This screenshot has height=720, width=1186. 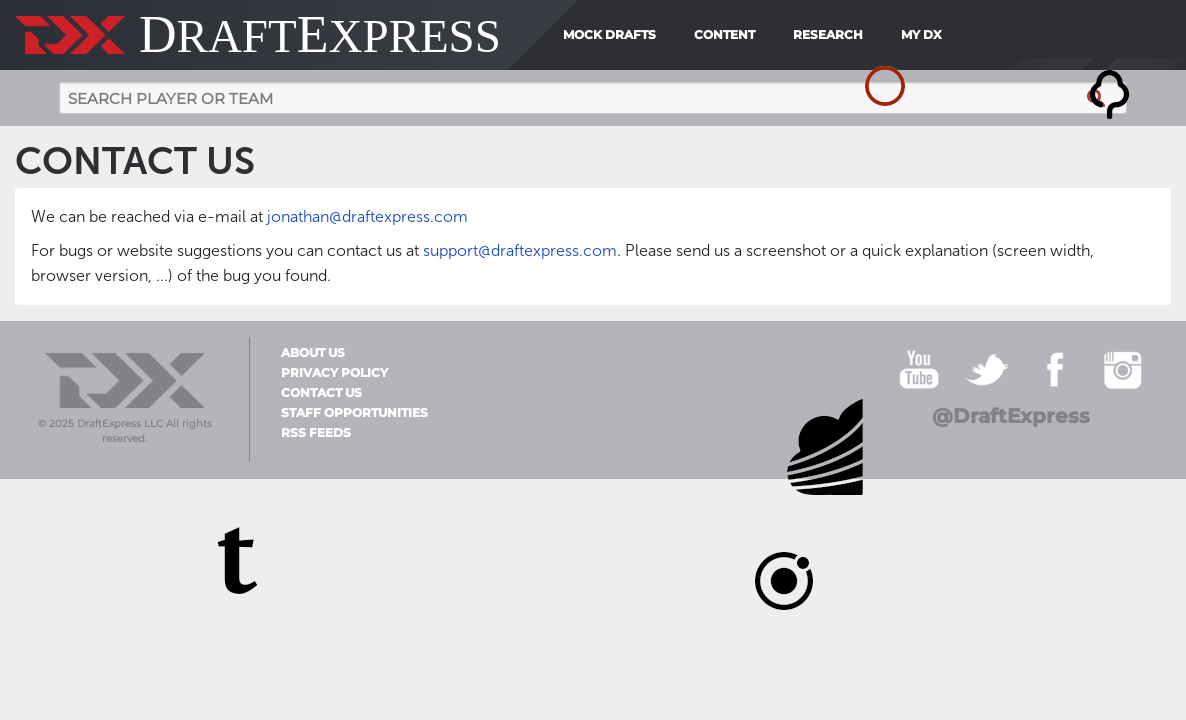 What do you see at coordinates (1109, 94) in the screenshot?
I see `open the gumtree app` at bounding box center [1109, 94].